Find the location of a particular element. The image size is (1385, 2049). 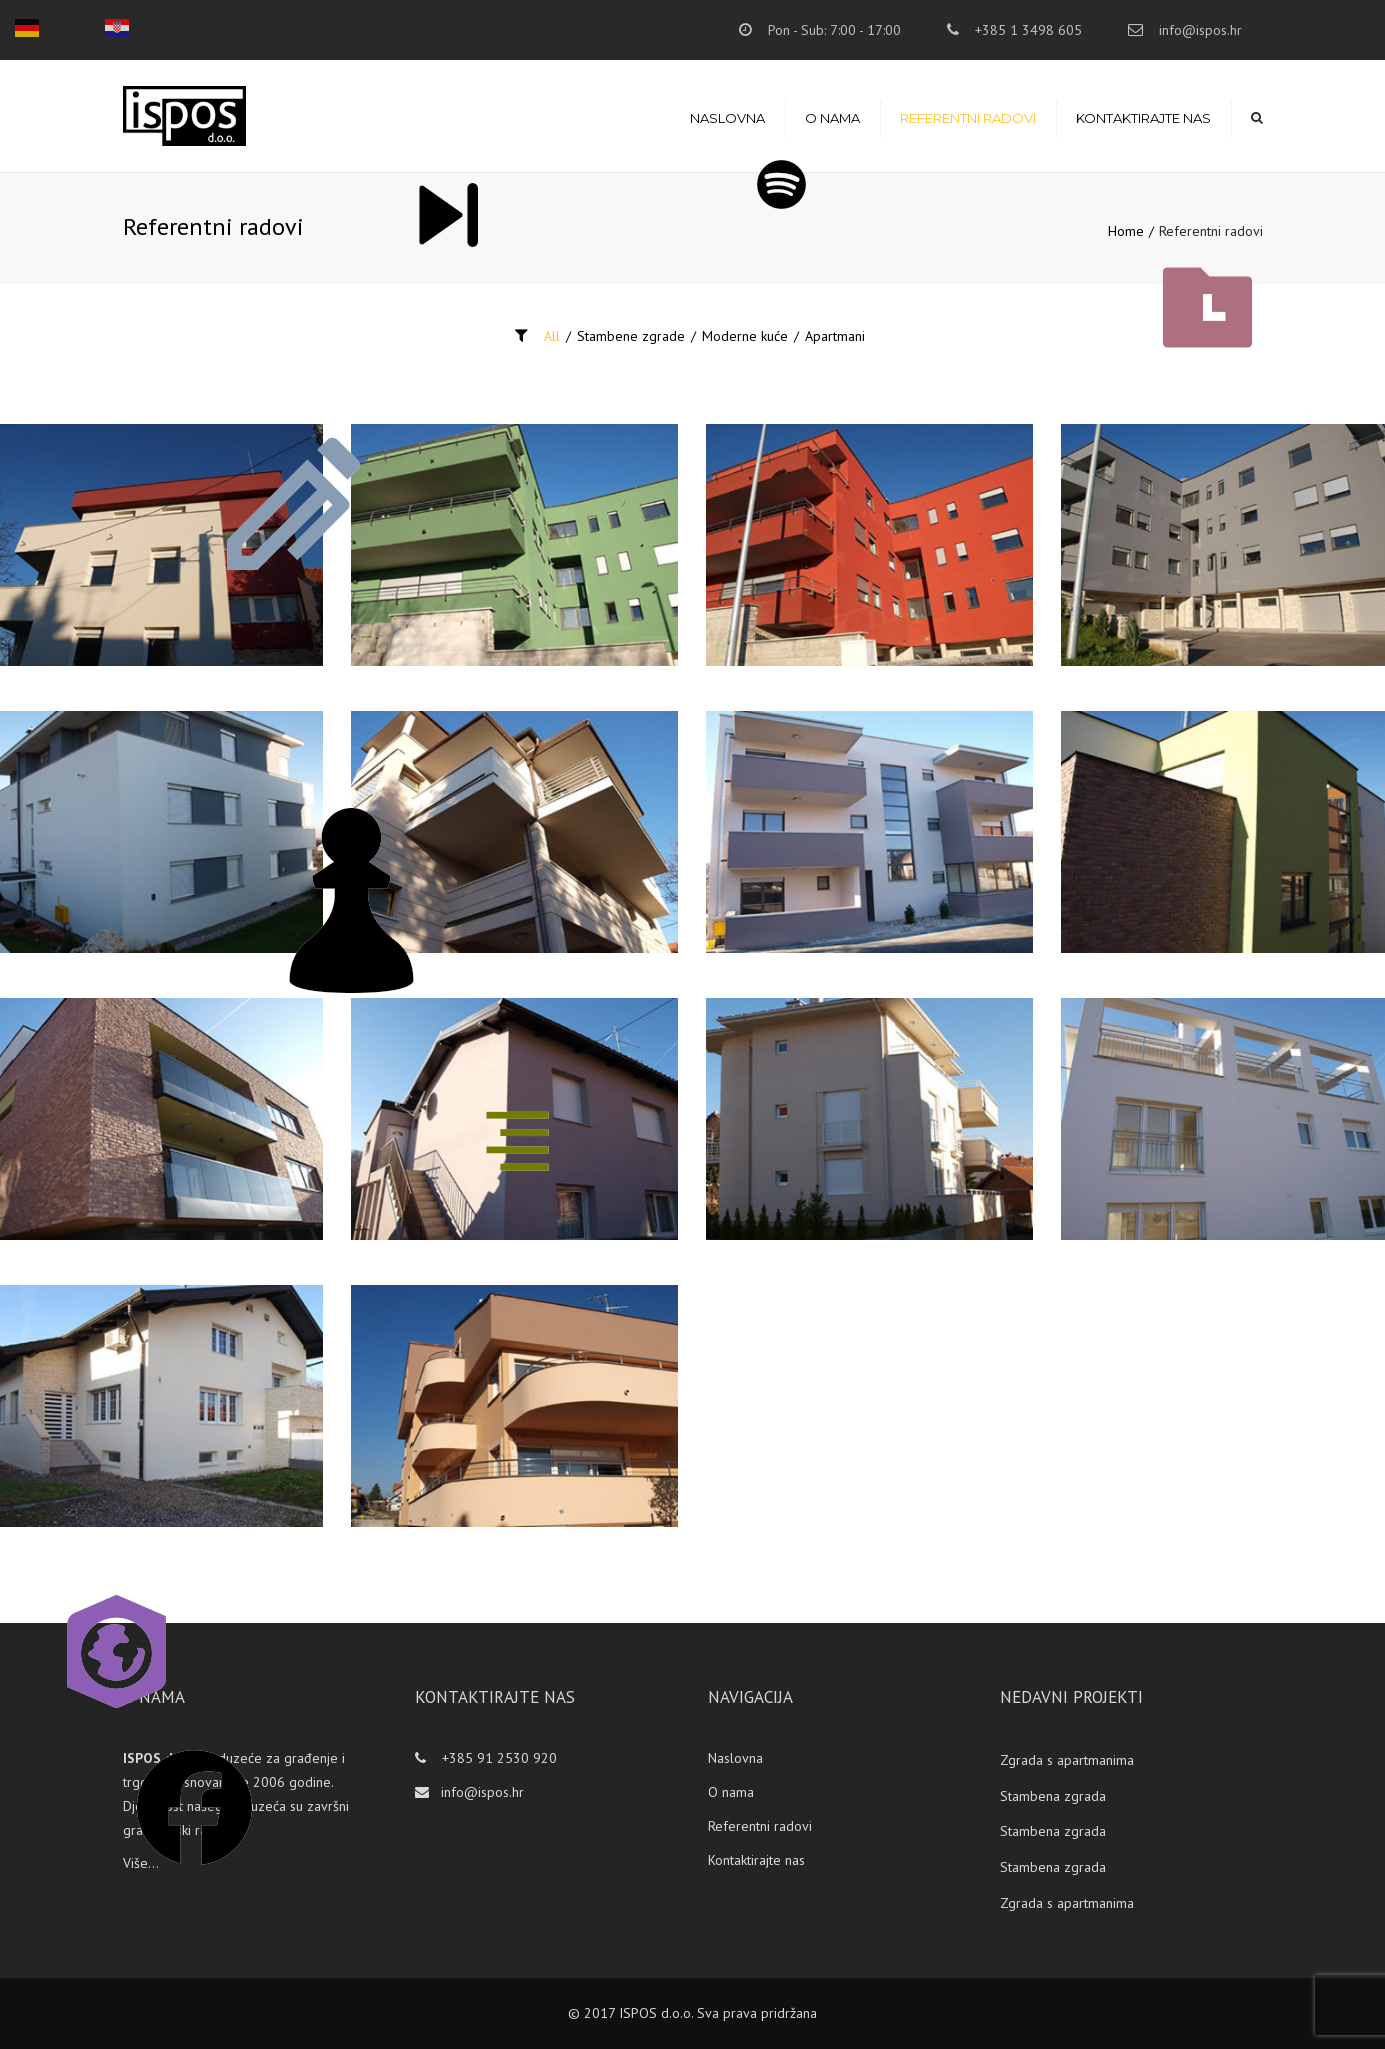

edit or compose new content is located at coordinates (291, 507).